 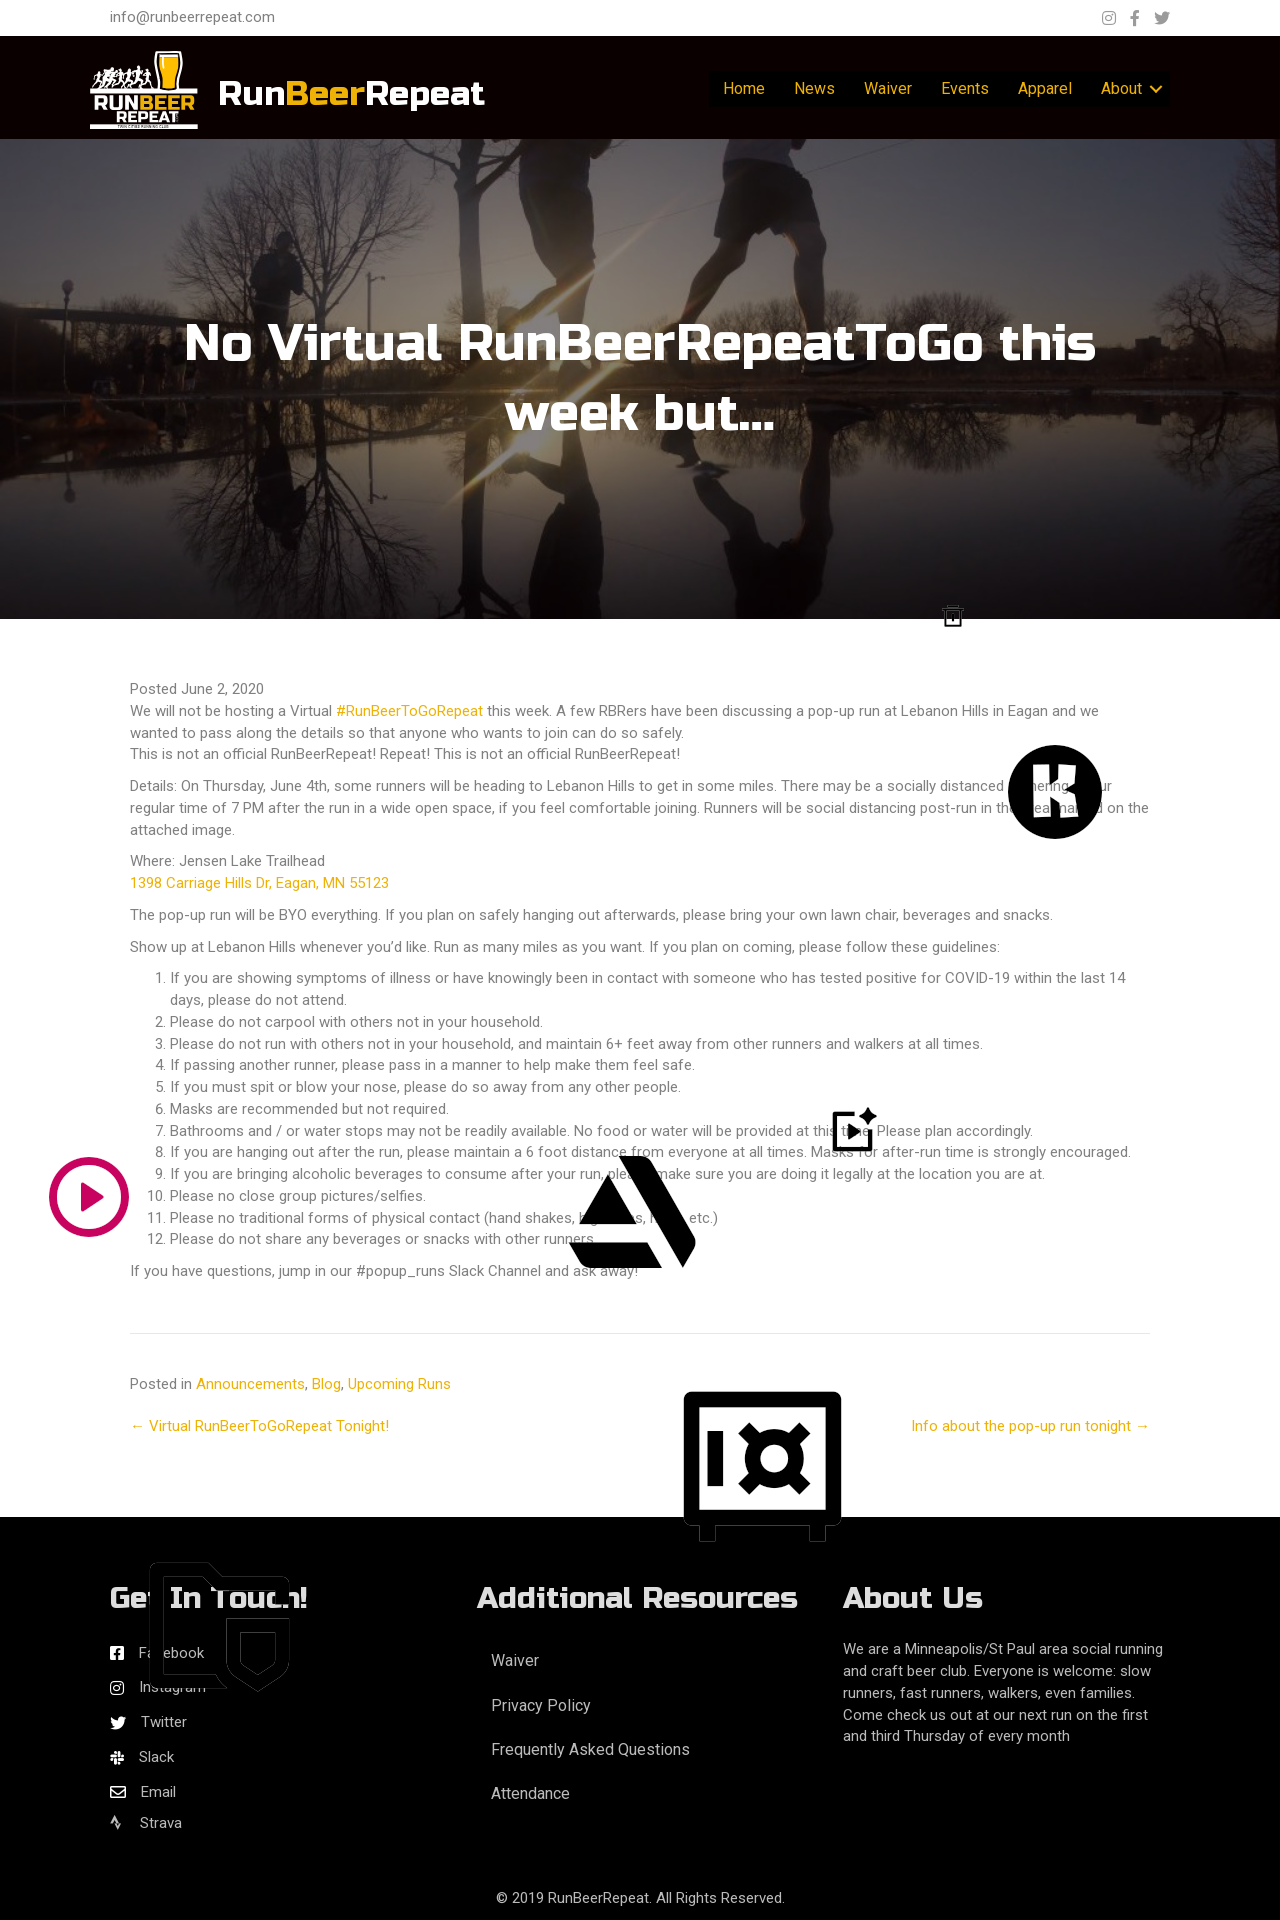 I want to click on delete selected item, so click(x=953, y=616).